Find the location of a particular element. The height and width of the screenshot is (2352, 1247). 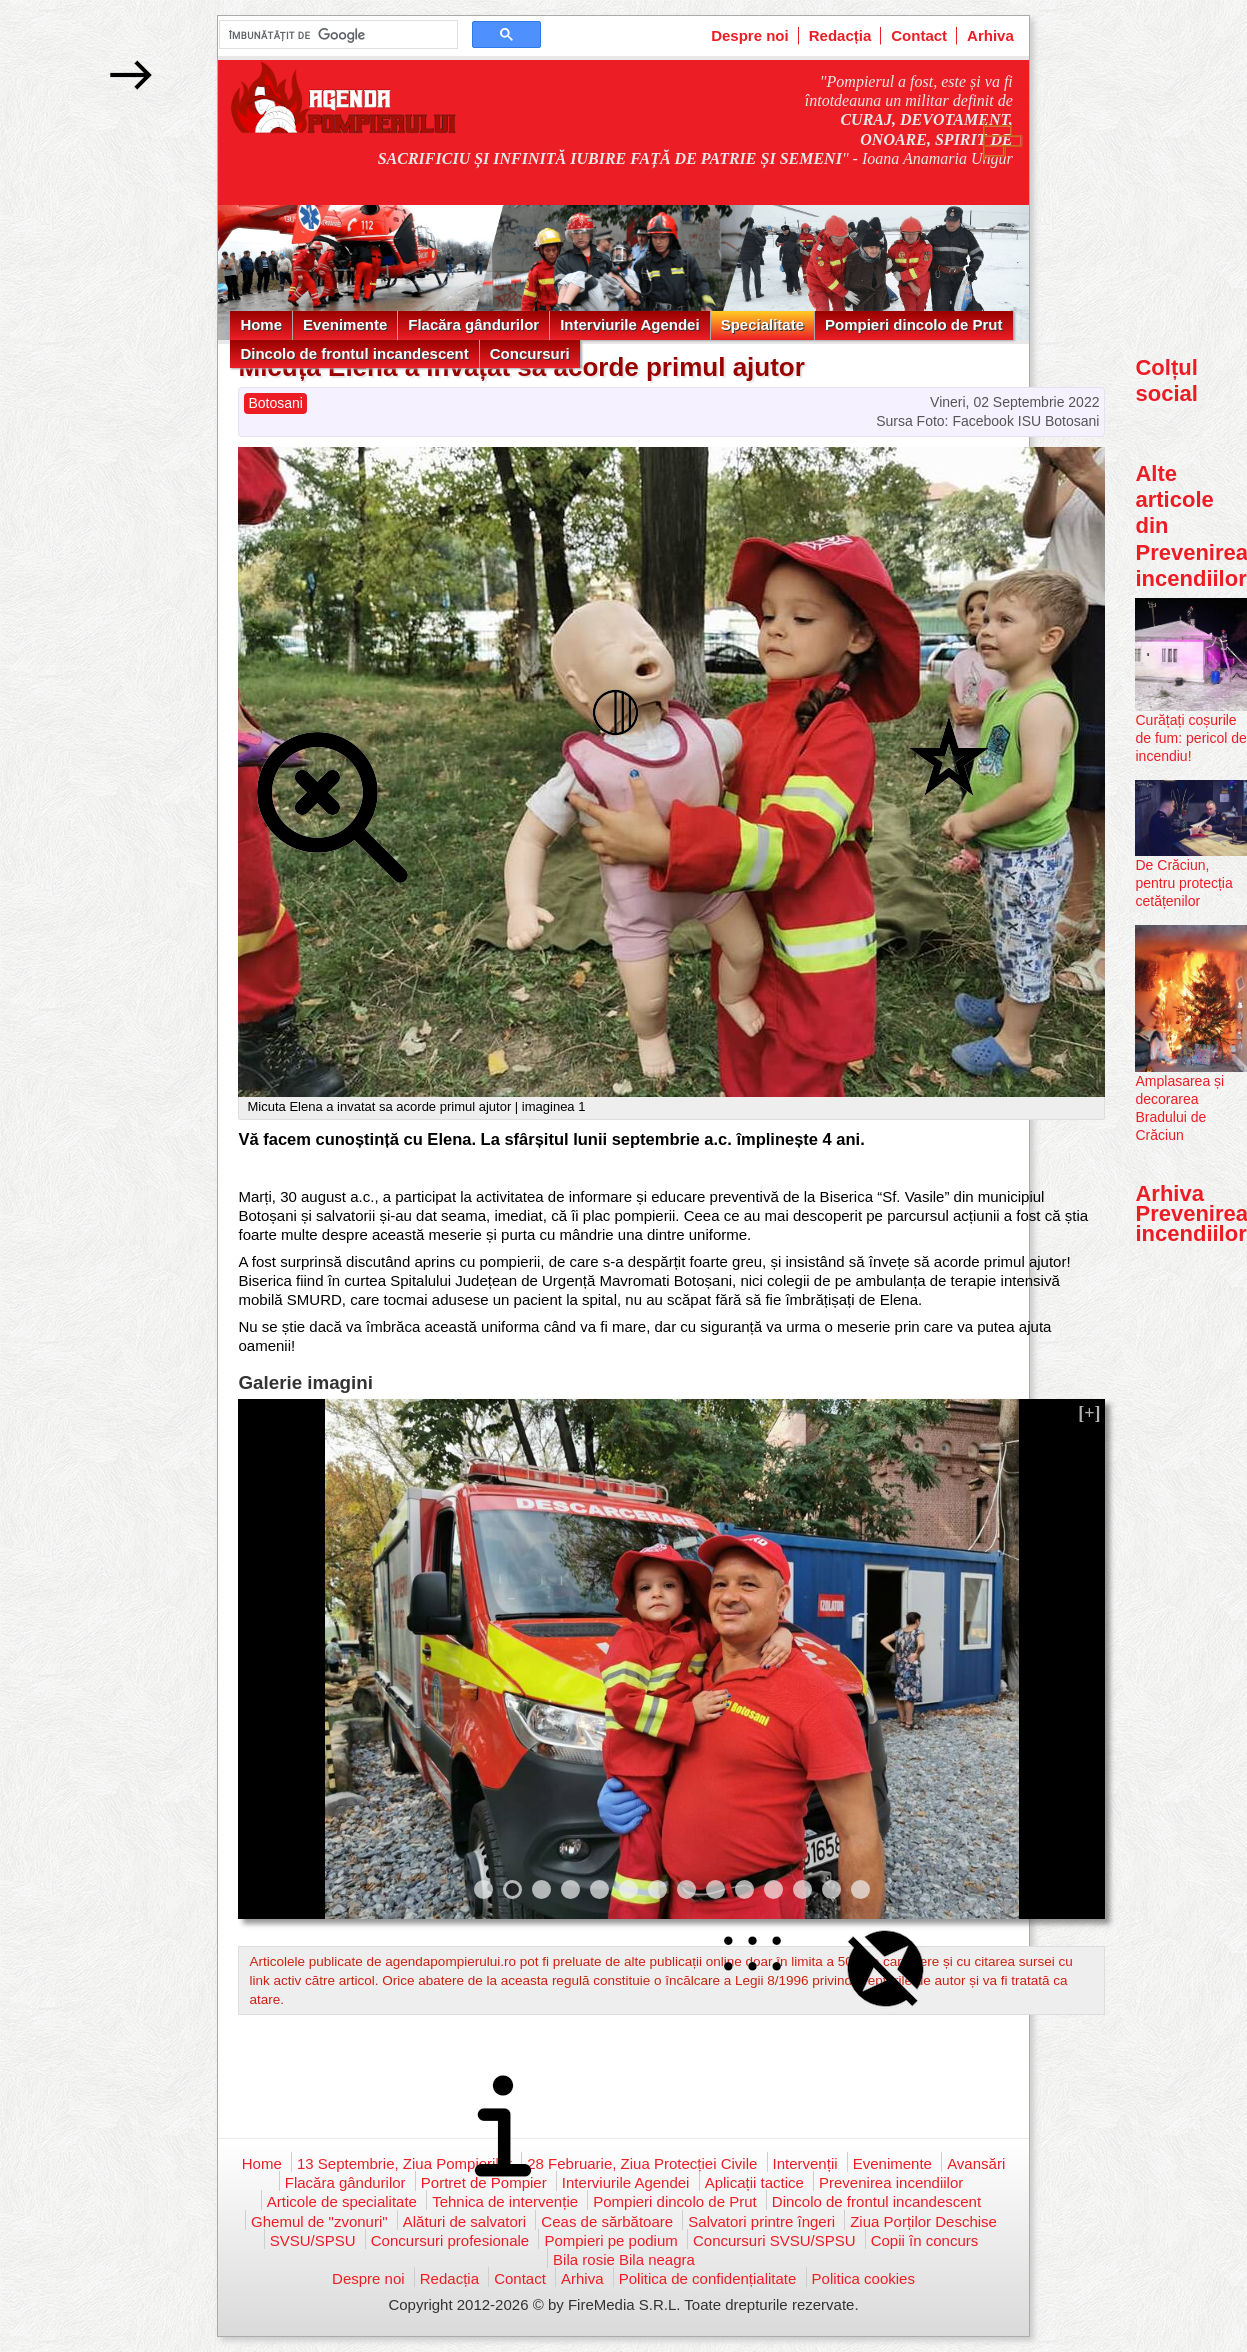

view horizontal bar chart data is located at coordinates (1001, 141).